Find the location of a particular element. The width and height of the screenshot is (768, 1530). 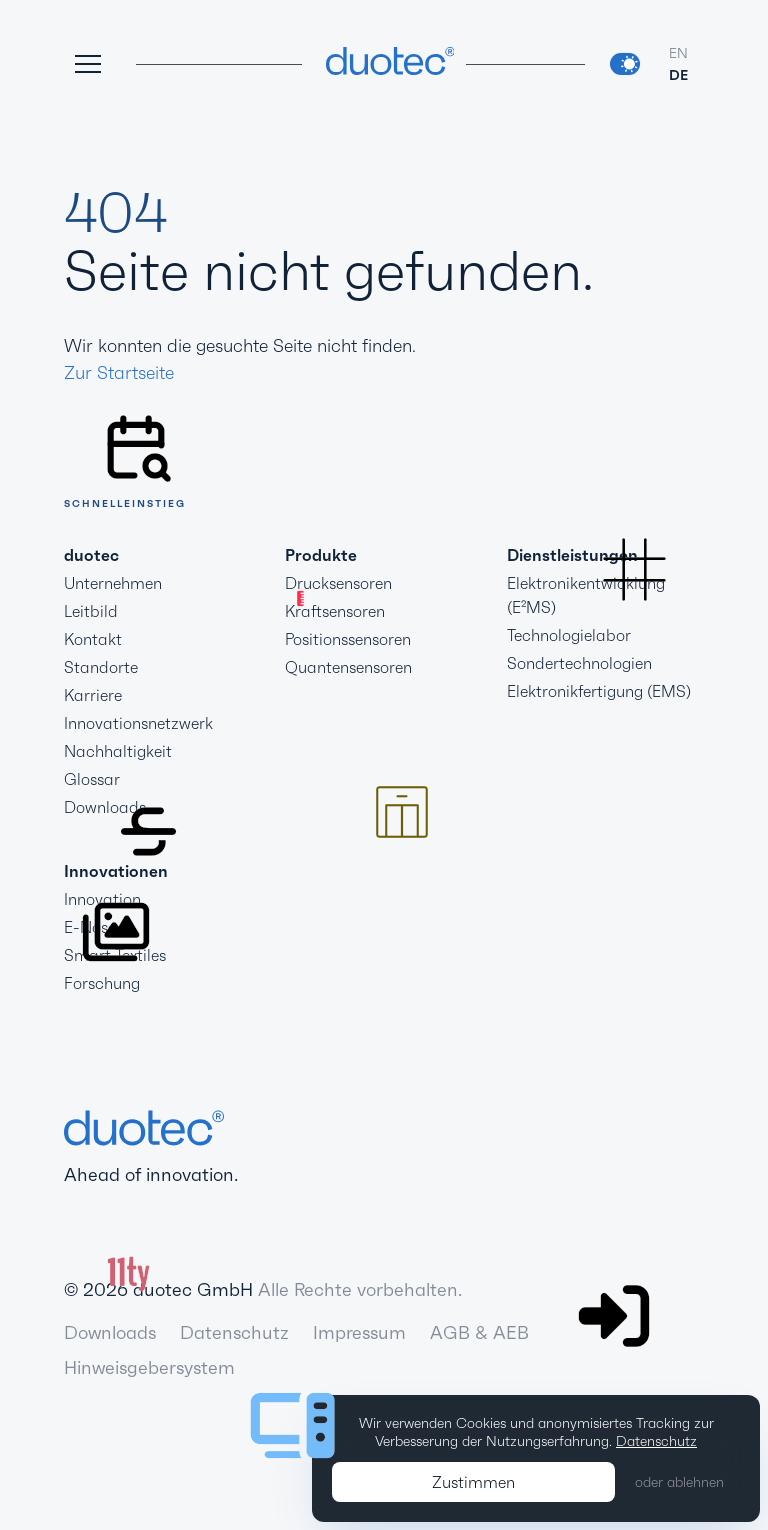

measure vertical height or length is located at coordinates (300, 598).